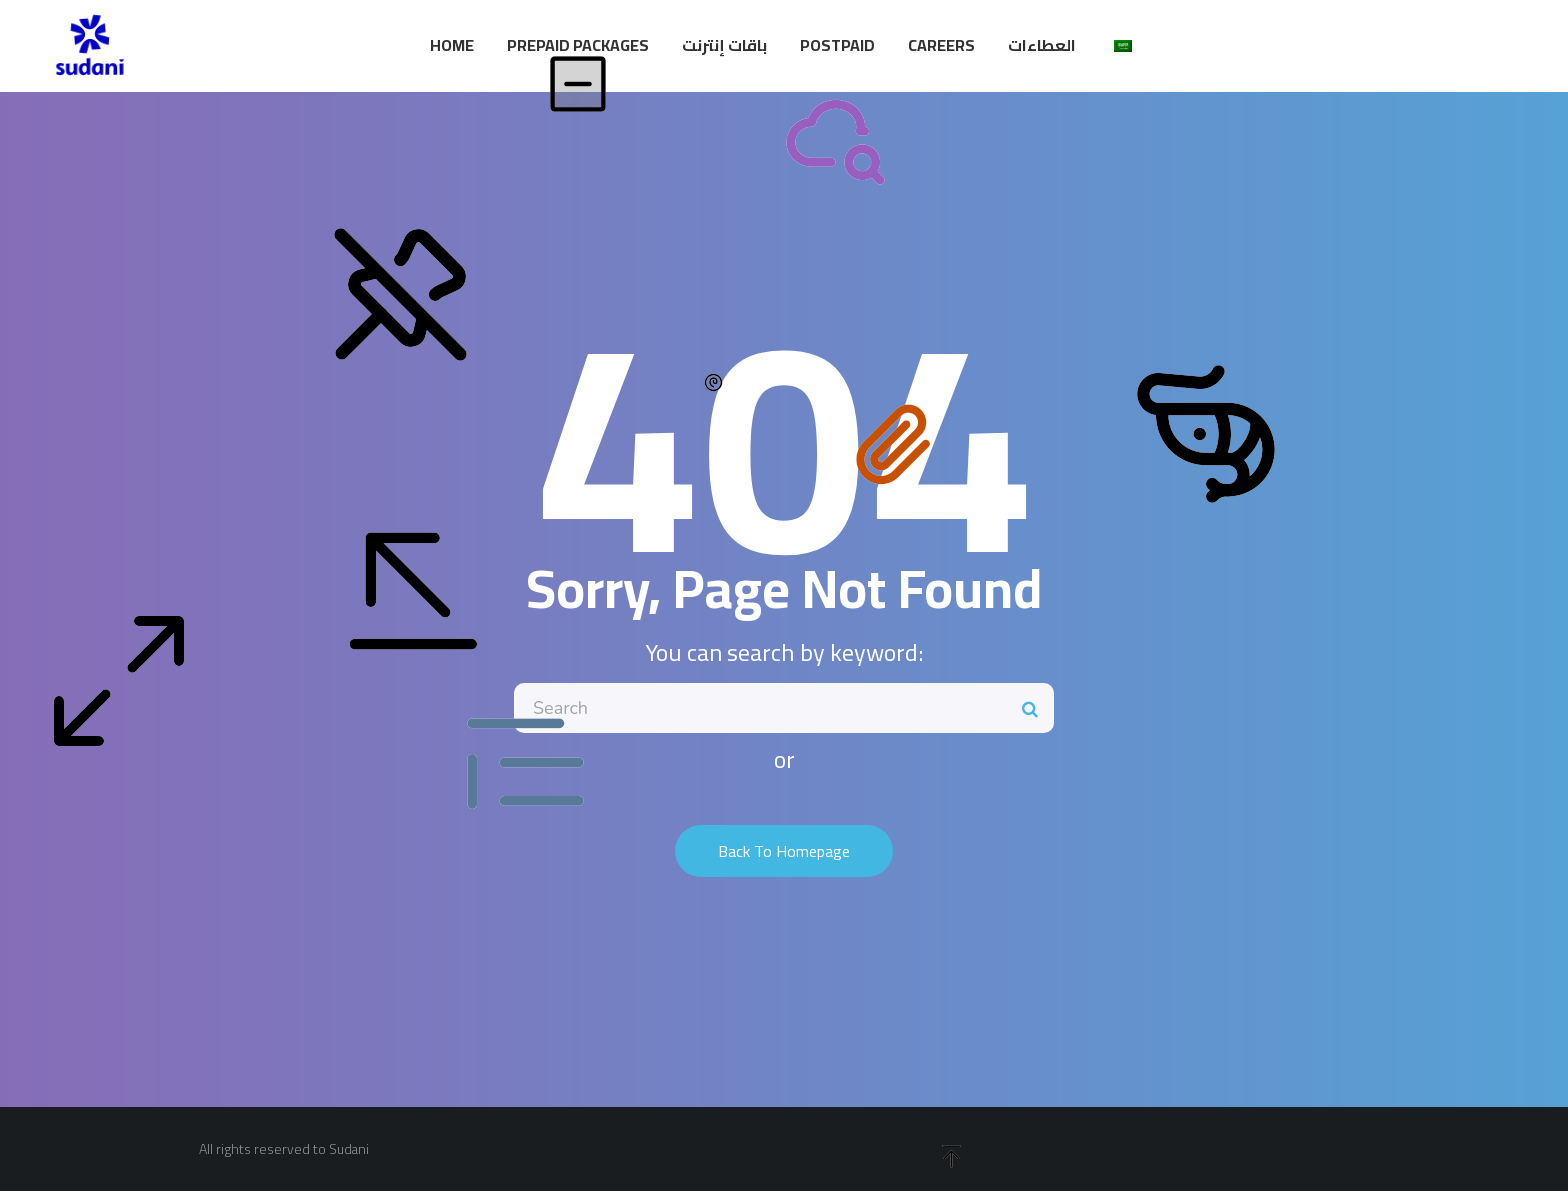  I want to click on move item to top of list, so click(951, 1156).